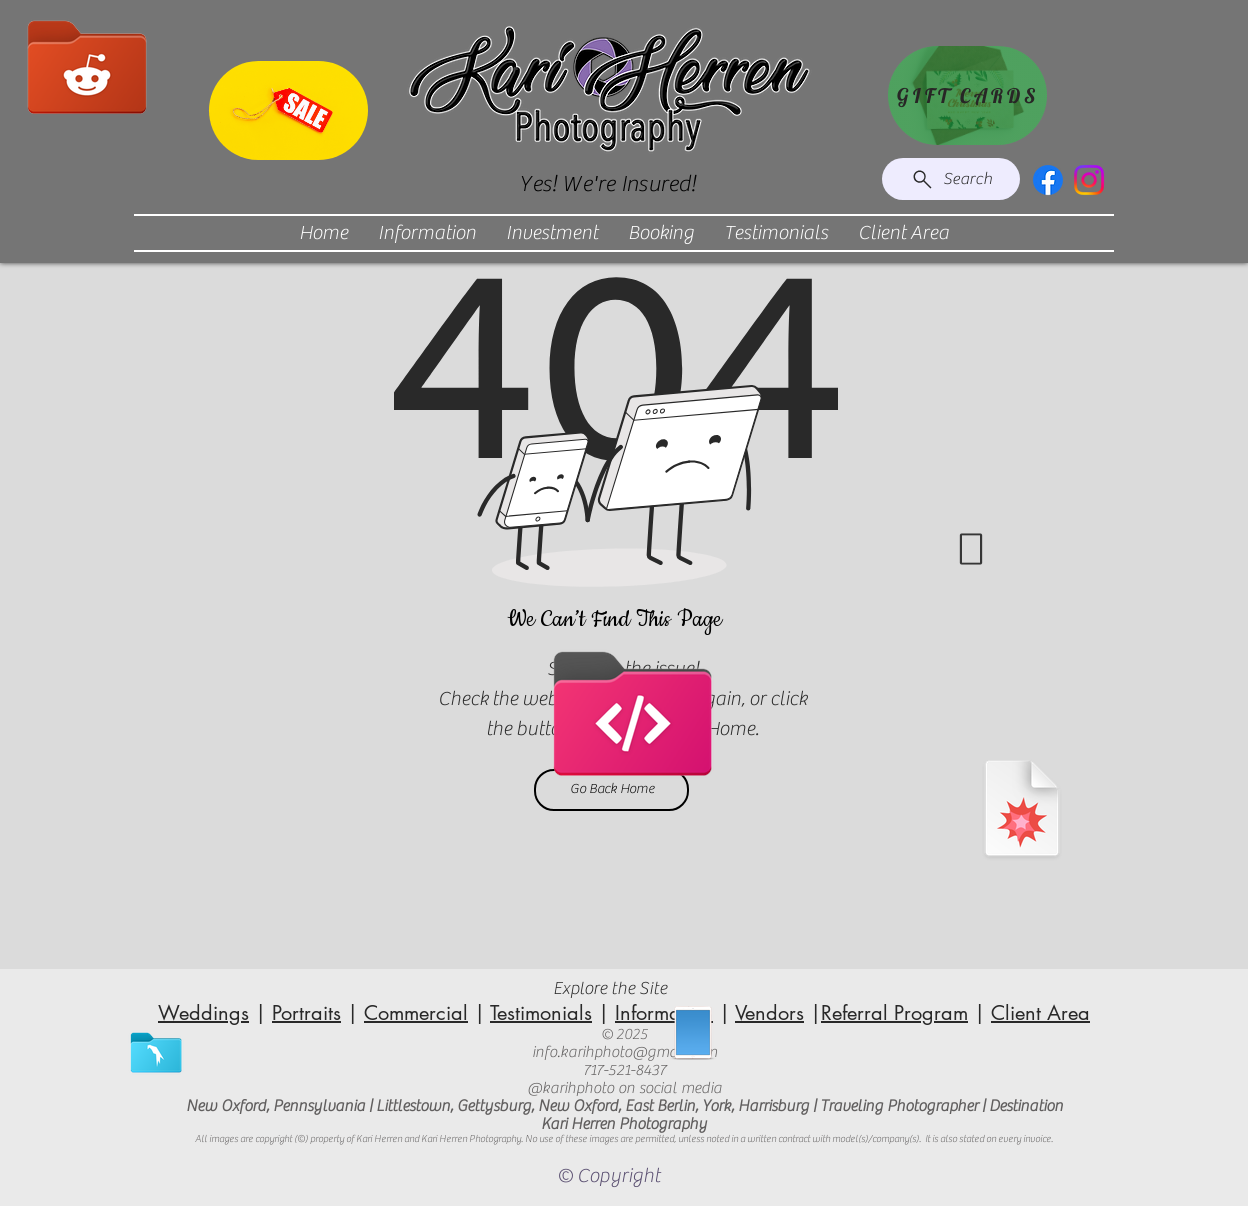 The height and width of the screenshot is (1206, 1248). What do you see at coordinates (156, 1054) in the screenshot?
I see `open parrot os system folder` at bounding box center [156, 1054].